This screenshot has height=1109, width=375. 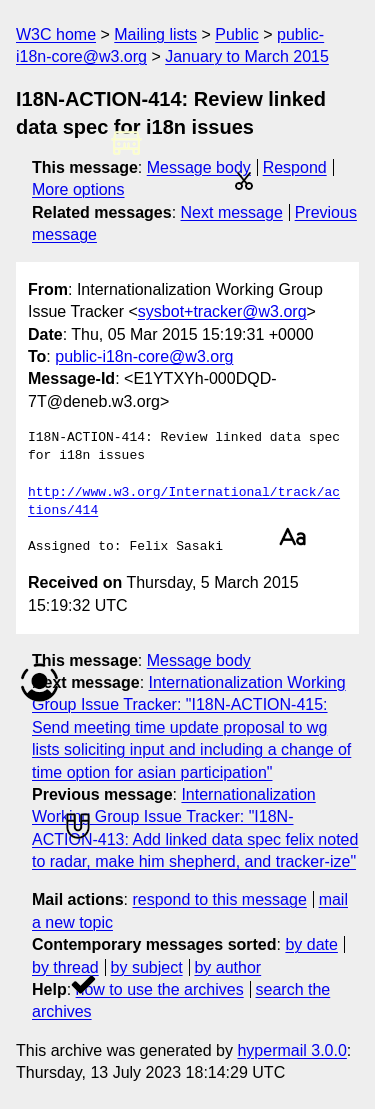 I want to click on change font or text settings, so click(x=293, y=537).